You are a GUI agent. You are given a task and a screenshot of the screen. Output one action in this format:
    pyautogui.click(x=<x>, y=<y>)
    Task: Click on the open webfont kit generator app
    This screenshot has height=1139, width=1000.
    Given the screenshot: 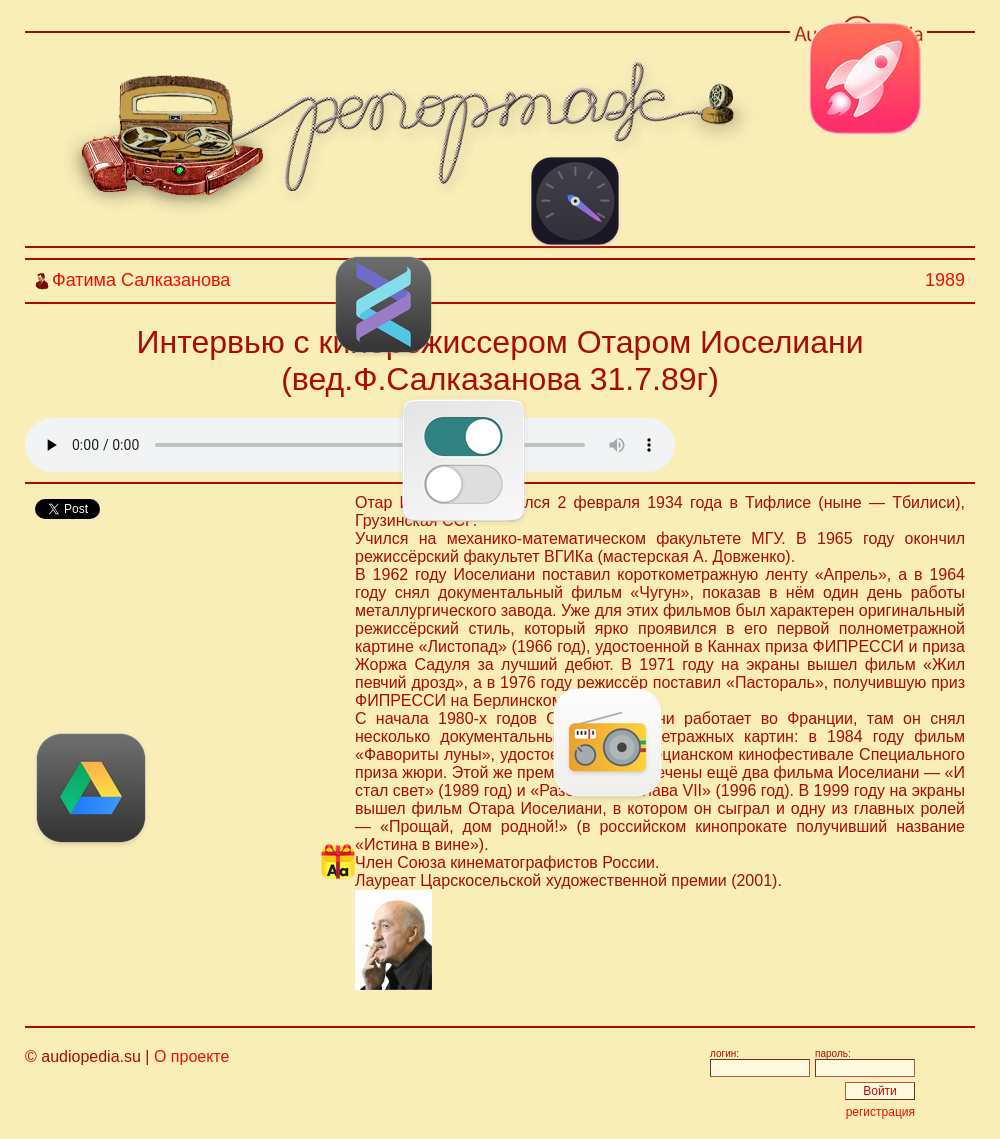 What is the action you would take?
    pyautogui.click(x=338, y=862)
    